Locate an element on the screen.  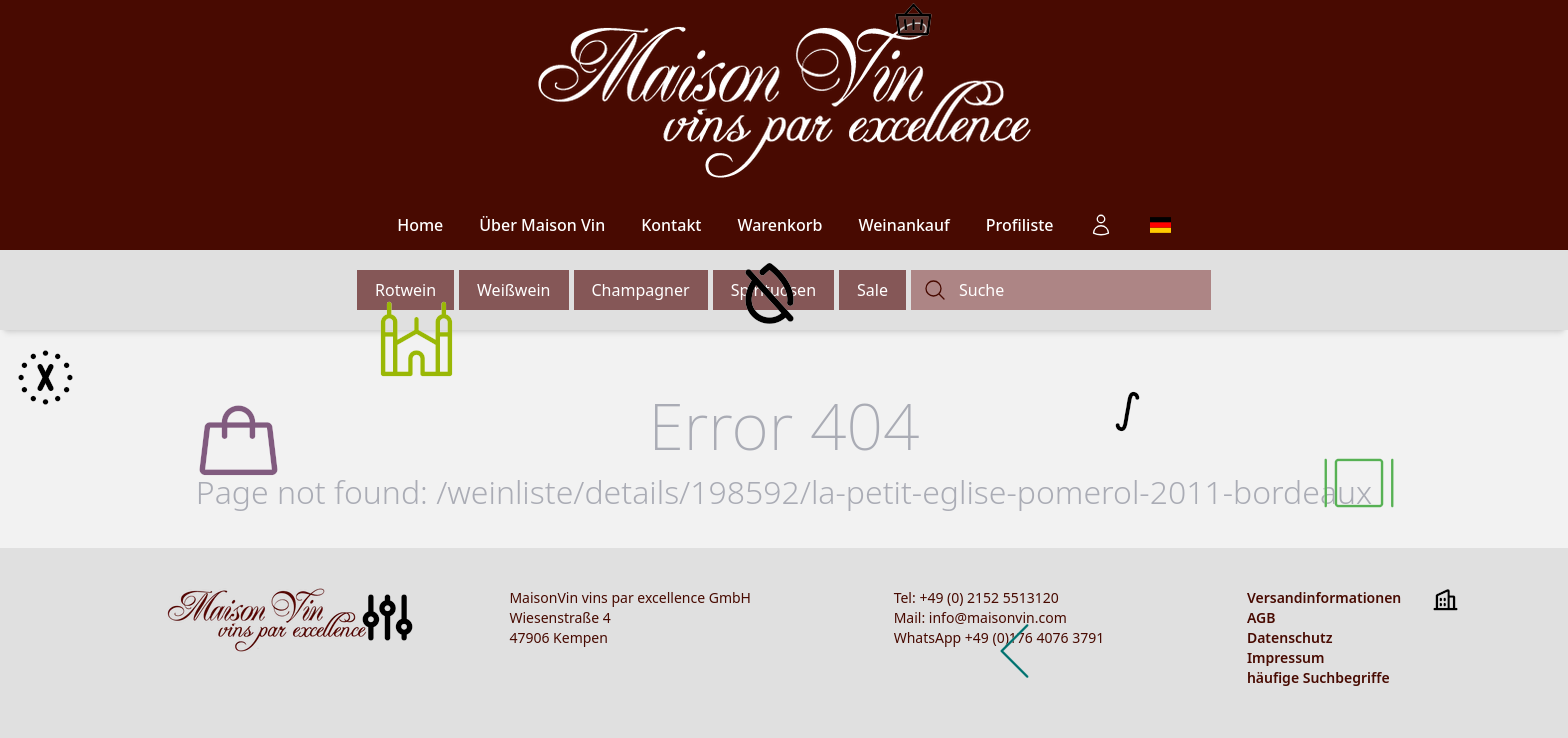
disable water or liquid detection is located at coordinates (769, 295).